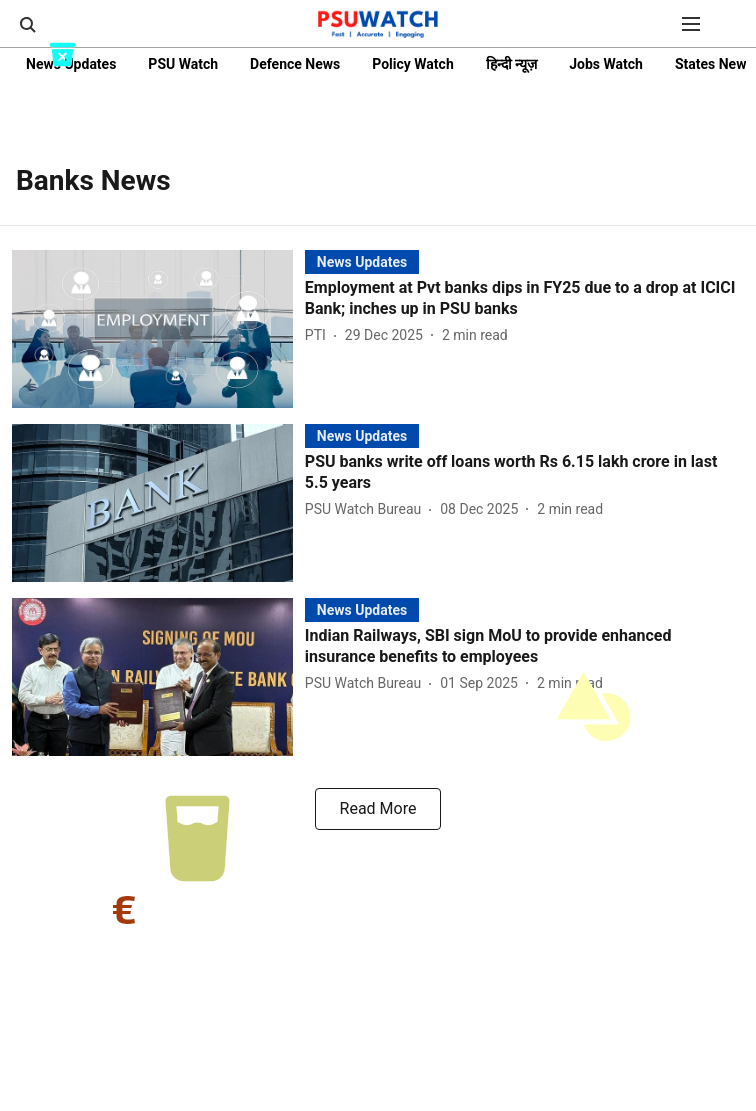  I want to click on track your water intake, so click(197, 838).